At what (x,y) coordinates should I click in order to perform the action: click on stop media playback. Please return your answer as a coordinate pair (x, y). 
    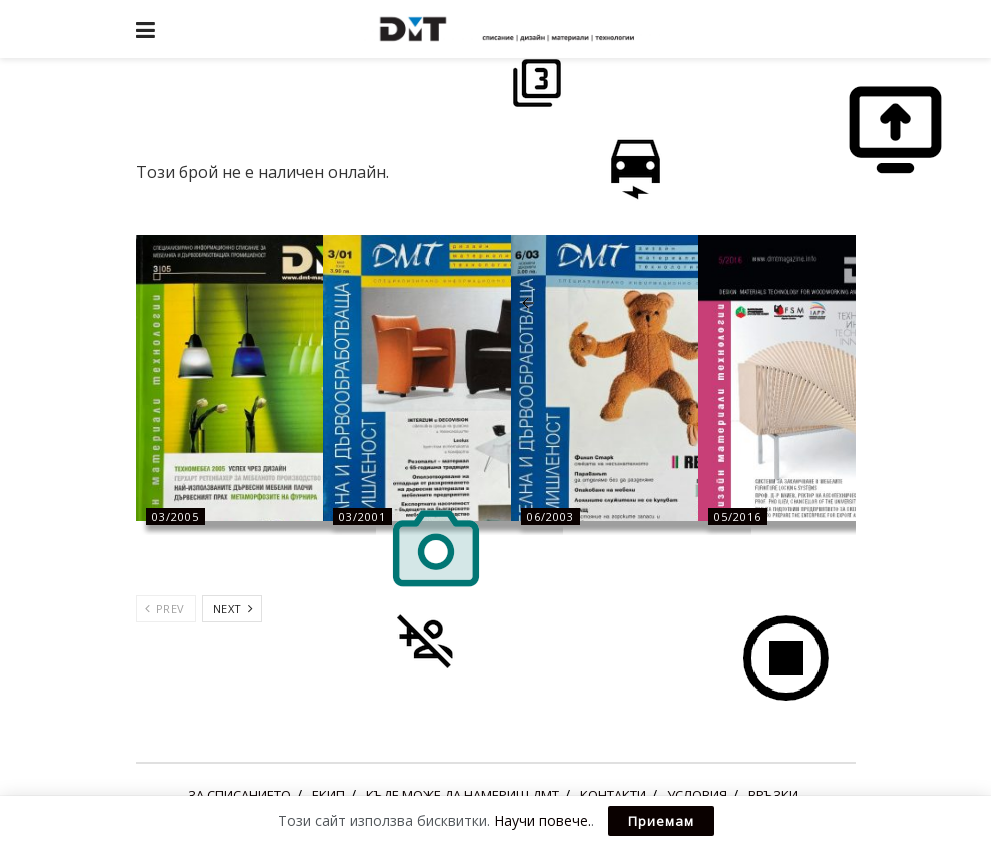
    Looking at the image, I should click on (786, 658).